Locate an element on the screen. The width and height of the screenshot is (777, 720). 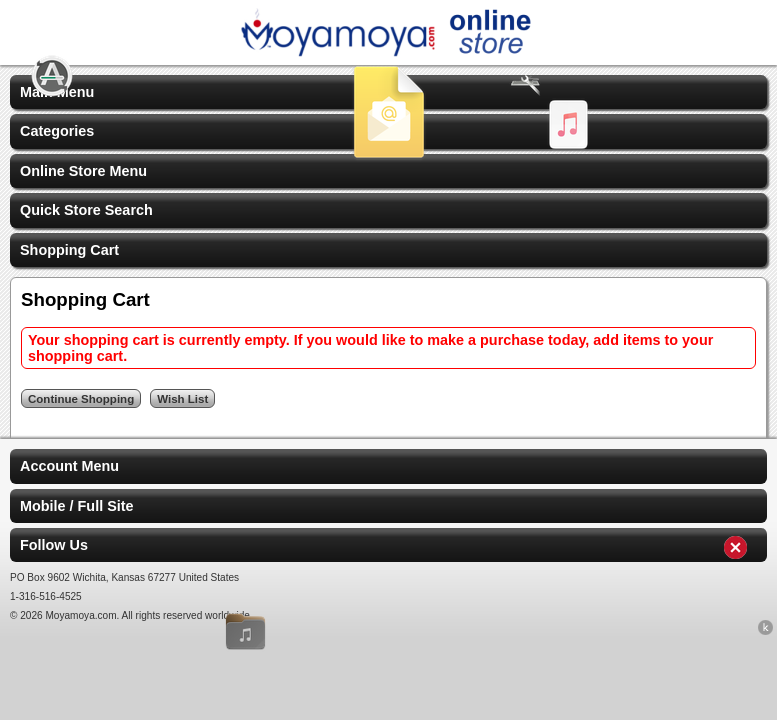
an audio file type indicator is located at coordinates (568, 124).